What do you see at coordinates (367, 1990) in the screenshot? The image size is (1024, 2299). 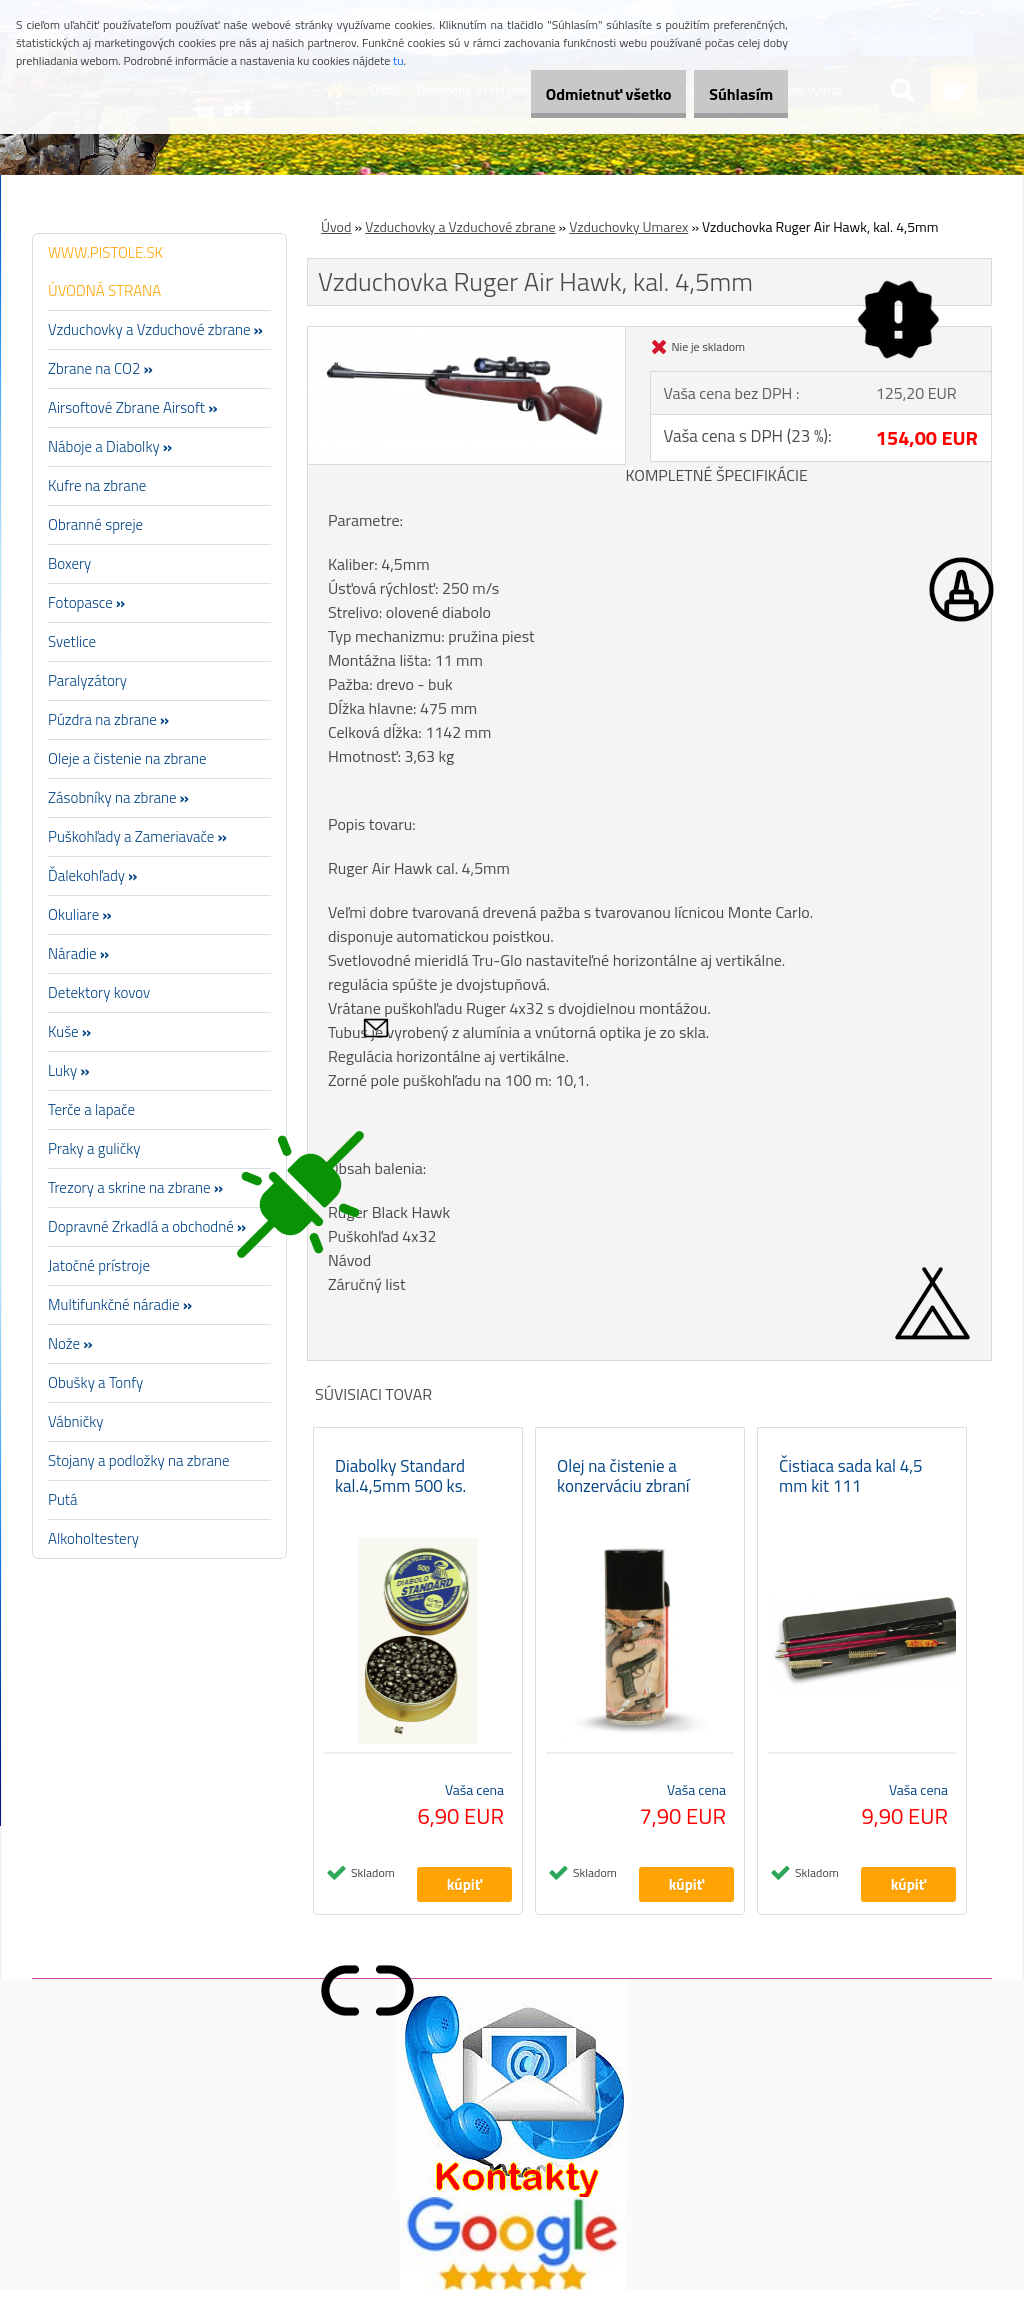 I see `disconnect or unlink connected accounts` at bounding box center [367, 1990].